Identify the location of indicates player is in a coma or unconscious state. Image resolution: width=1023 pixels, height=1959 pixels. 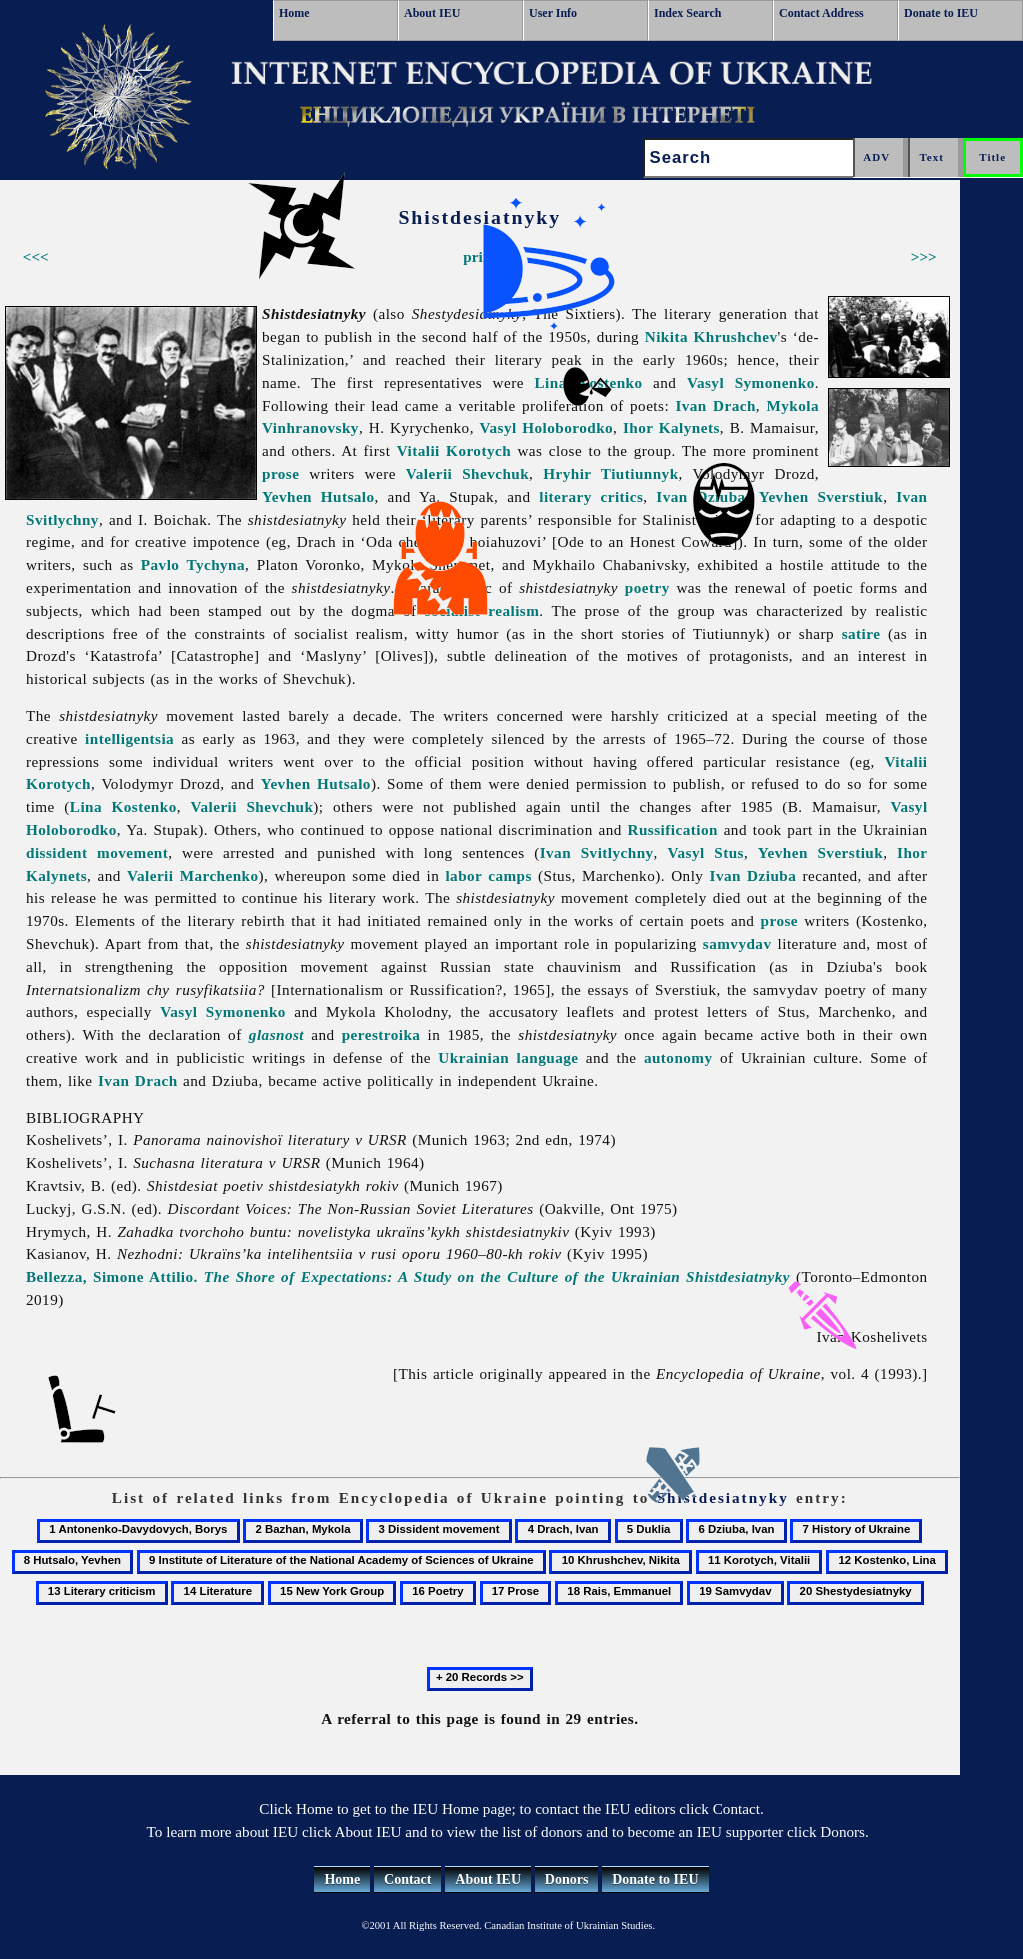
(722, 504).